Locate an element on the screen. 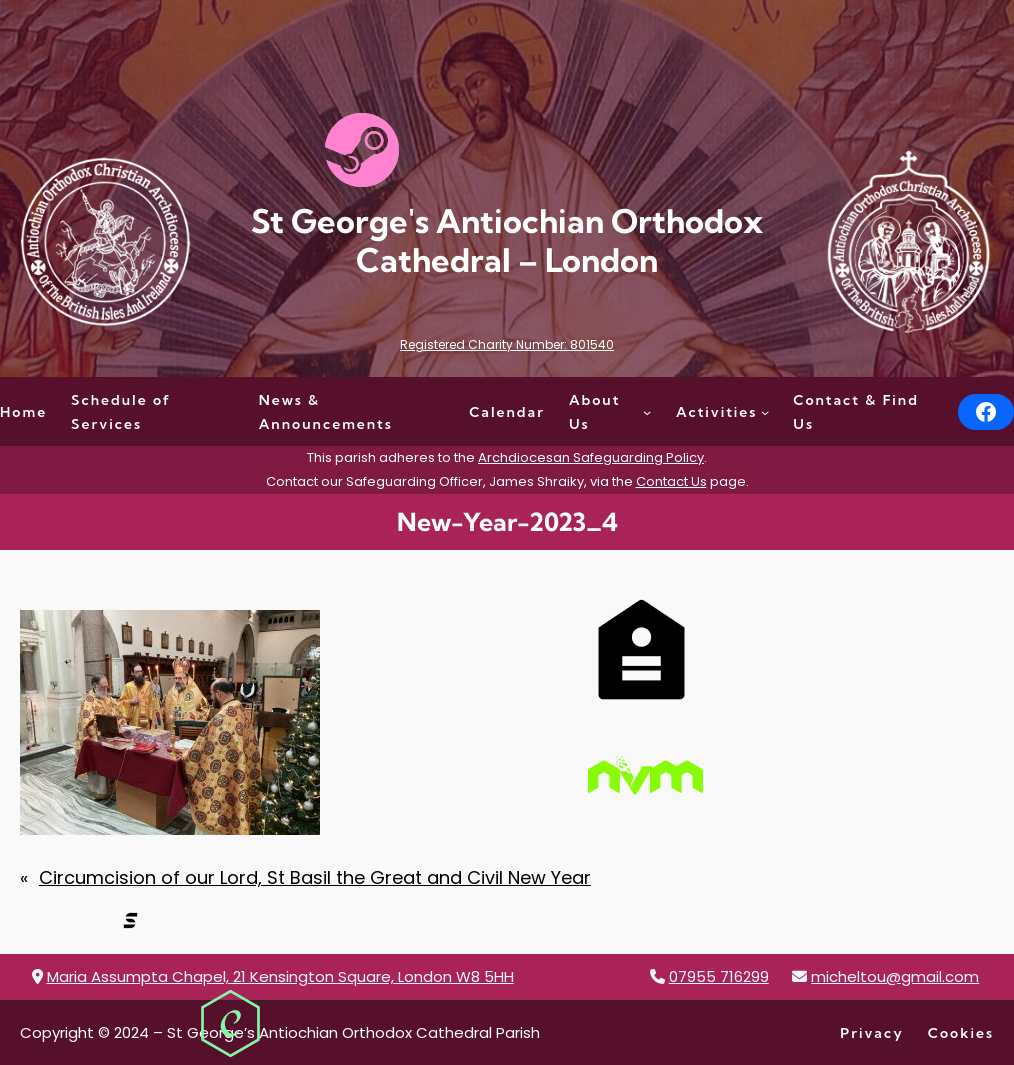 Image resolution: width=1014 pixels, height=1065 pixels. nvm (node version manager) logo is located at coordinates (645, 775).